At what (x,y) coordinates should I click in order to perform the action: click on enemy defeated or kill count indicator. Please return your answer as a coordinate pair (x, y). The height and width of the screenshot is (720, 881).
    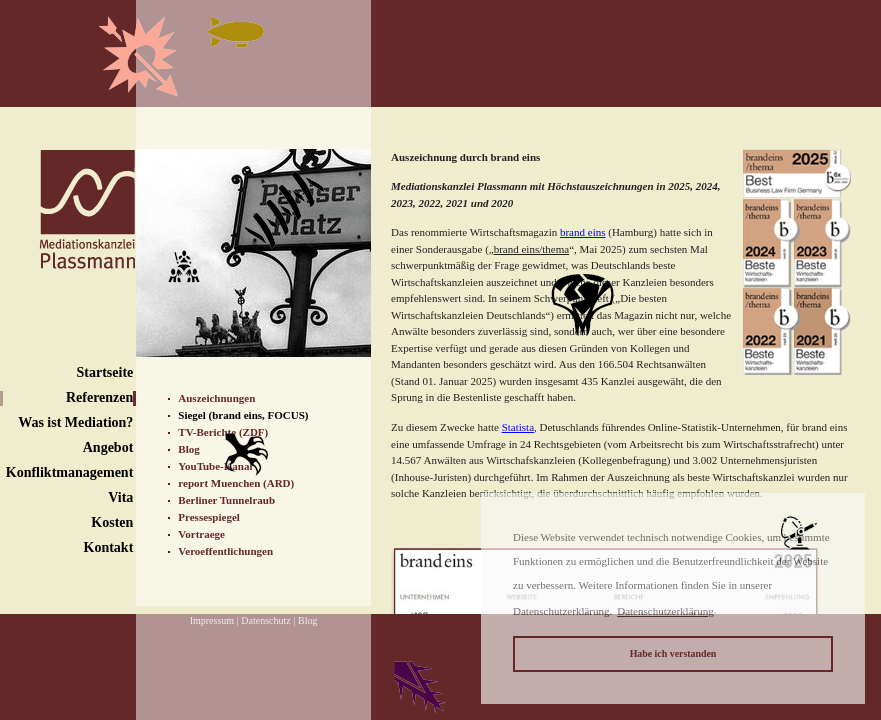
    Looking at the image, I should click on (582, 304).